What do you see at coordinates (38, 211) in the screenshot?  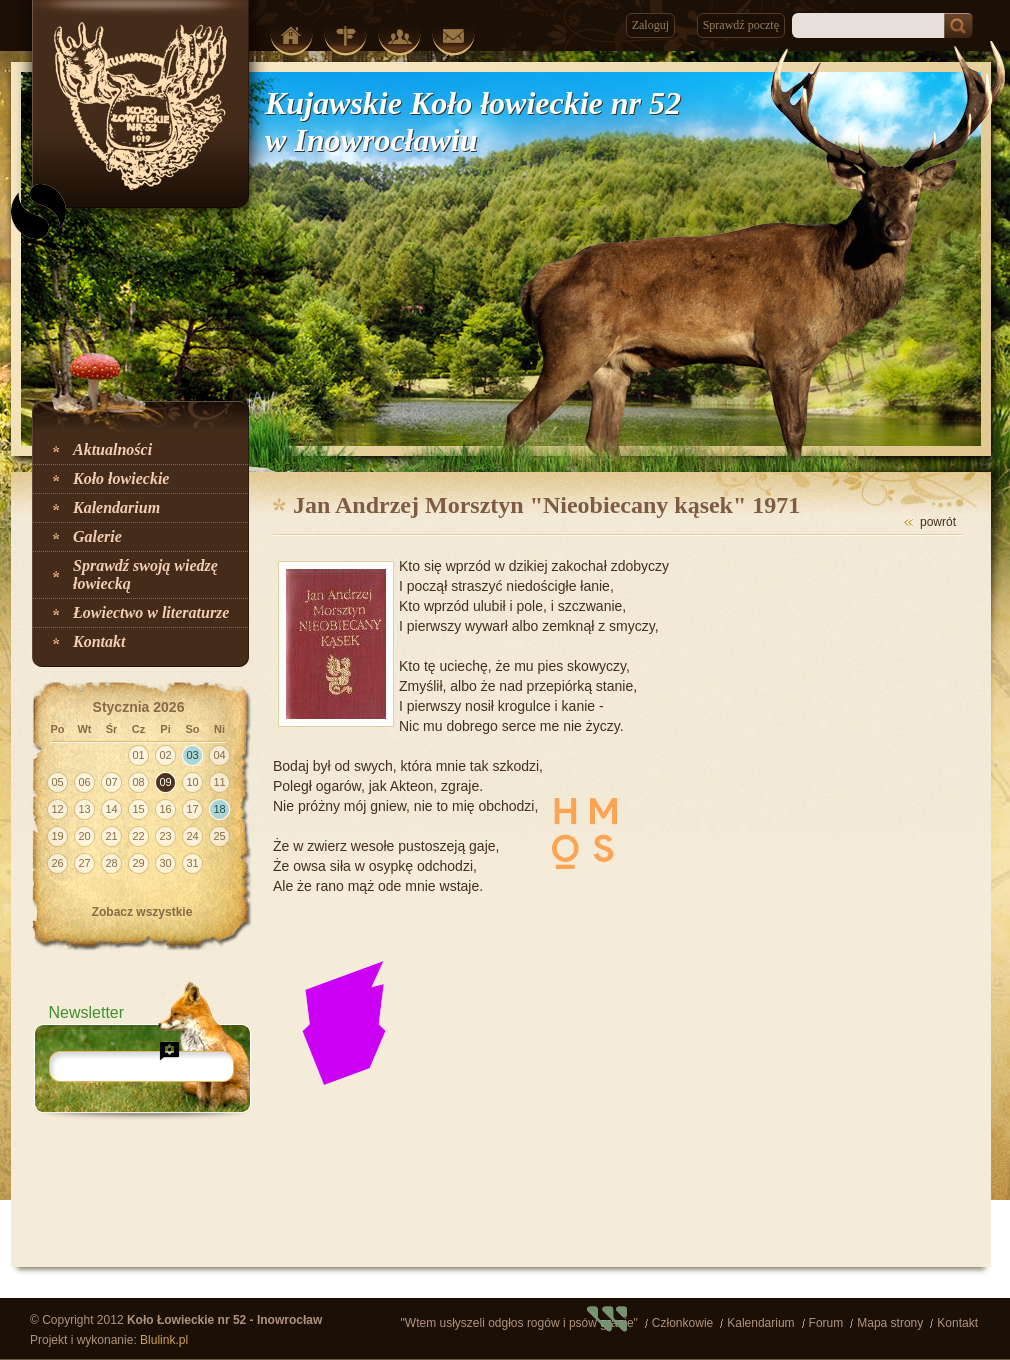 I see `open simplenote app` at bounding box center [38, 211].